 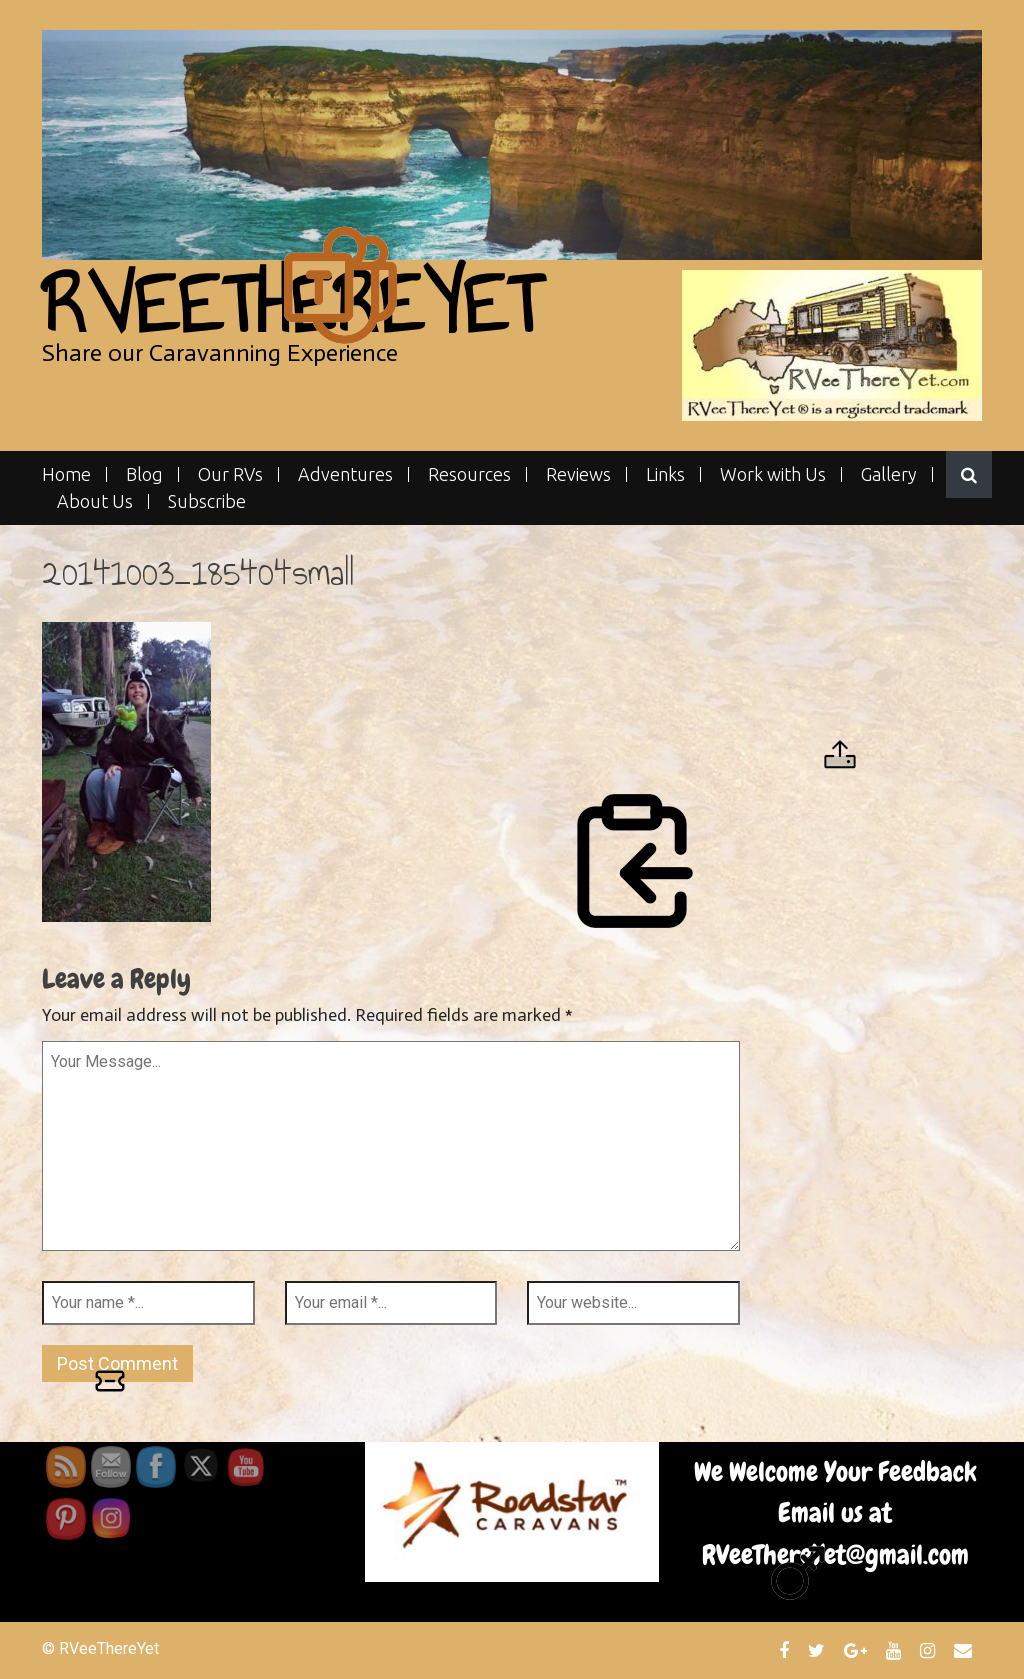 What do you see at coordinates (340, 287) in the screenshot?
I see `open microsoft teams` at bounding box center [340, 287].